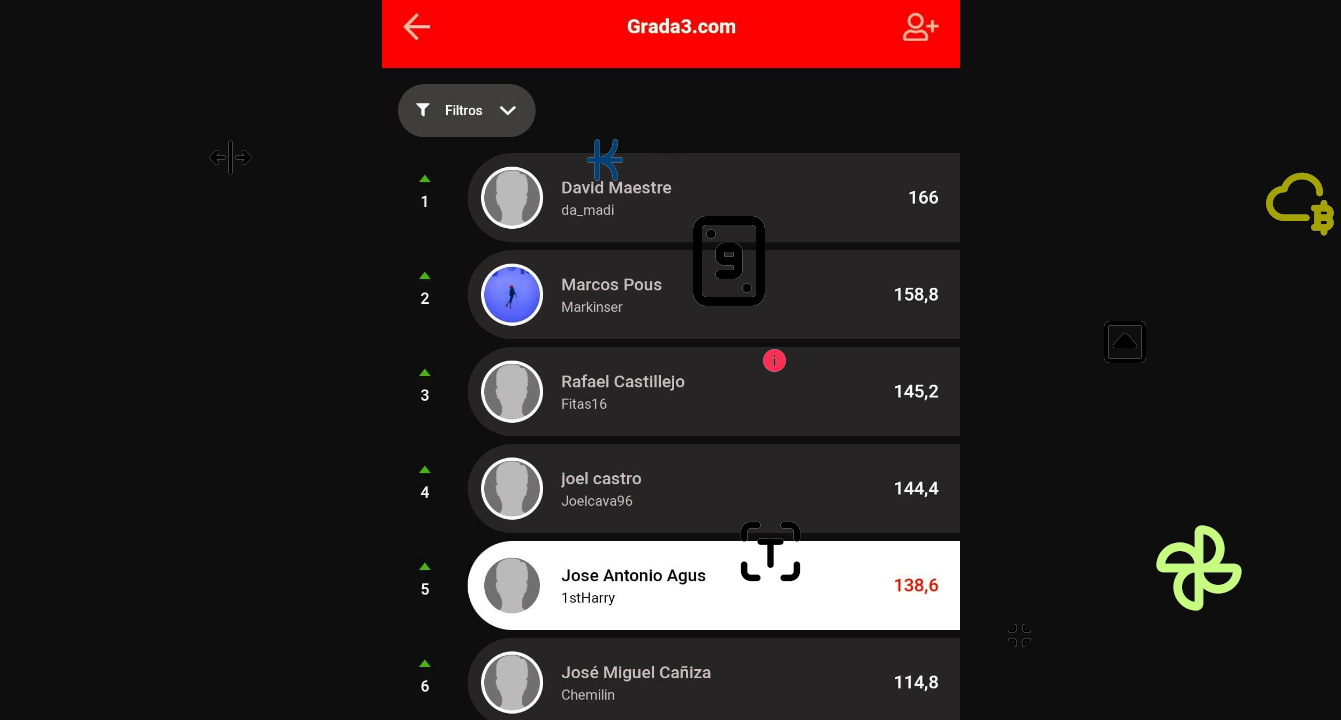 Image resolution: width=1341 pixels, height=720 pixels. I want to click on expand content horizontally, so click(230, 157).